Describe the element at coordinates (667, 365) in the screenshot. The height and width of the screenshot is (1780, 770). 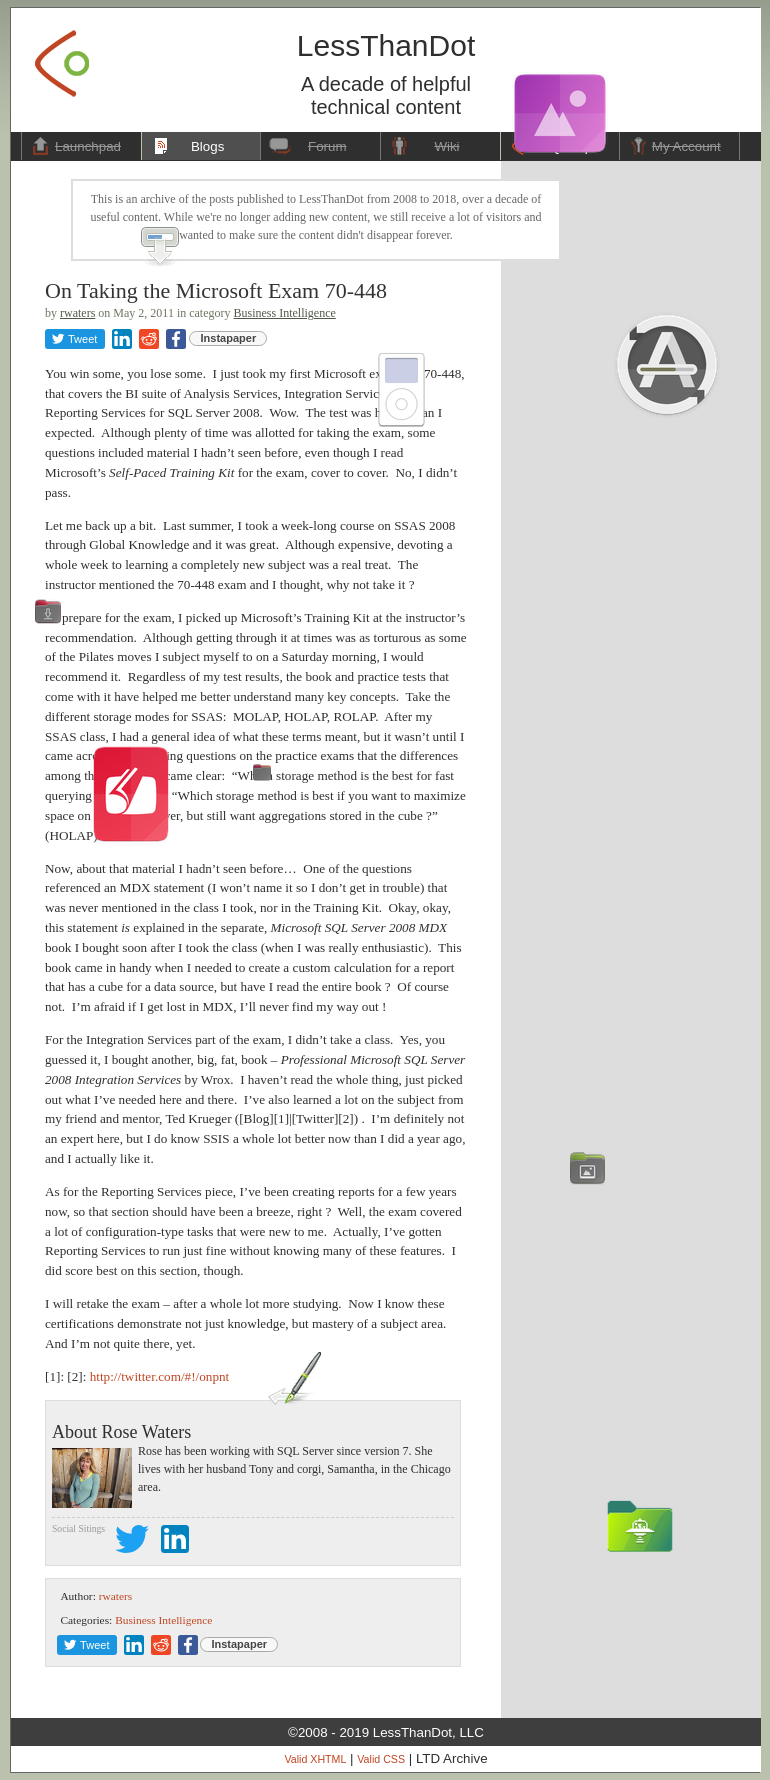
I see `open the software update manager` at that location.